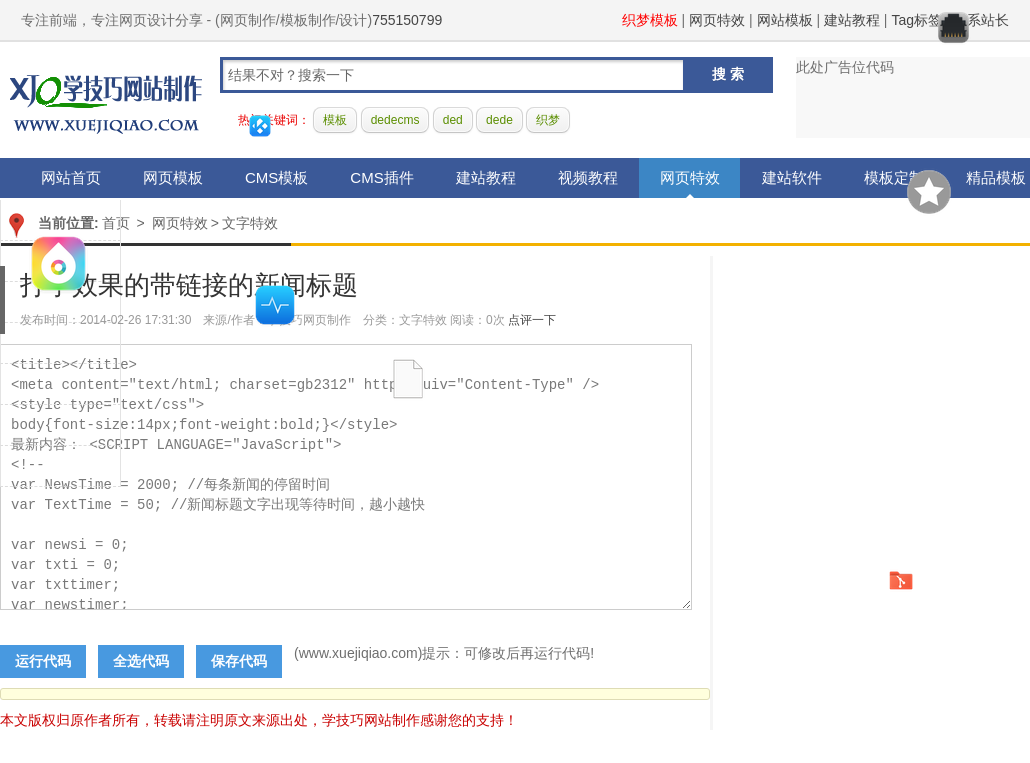  Describe the element at coordinates (901, 581) in the screenshot. I see `open git repository folder` at that location.